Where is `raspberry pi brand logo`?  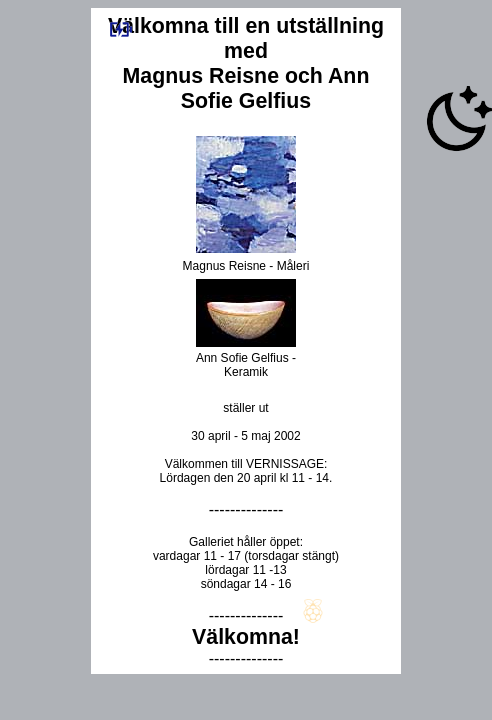 raspberry pi brand logo is located at coordinates (313, 611).